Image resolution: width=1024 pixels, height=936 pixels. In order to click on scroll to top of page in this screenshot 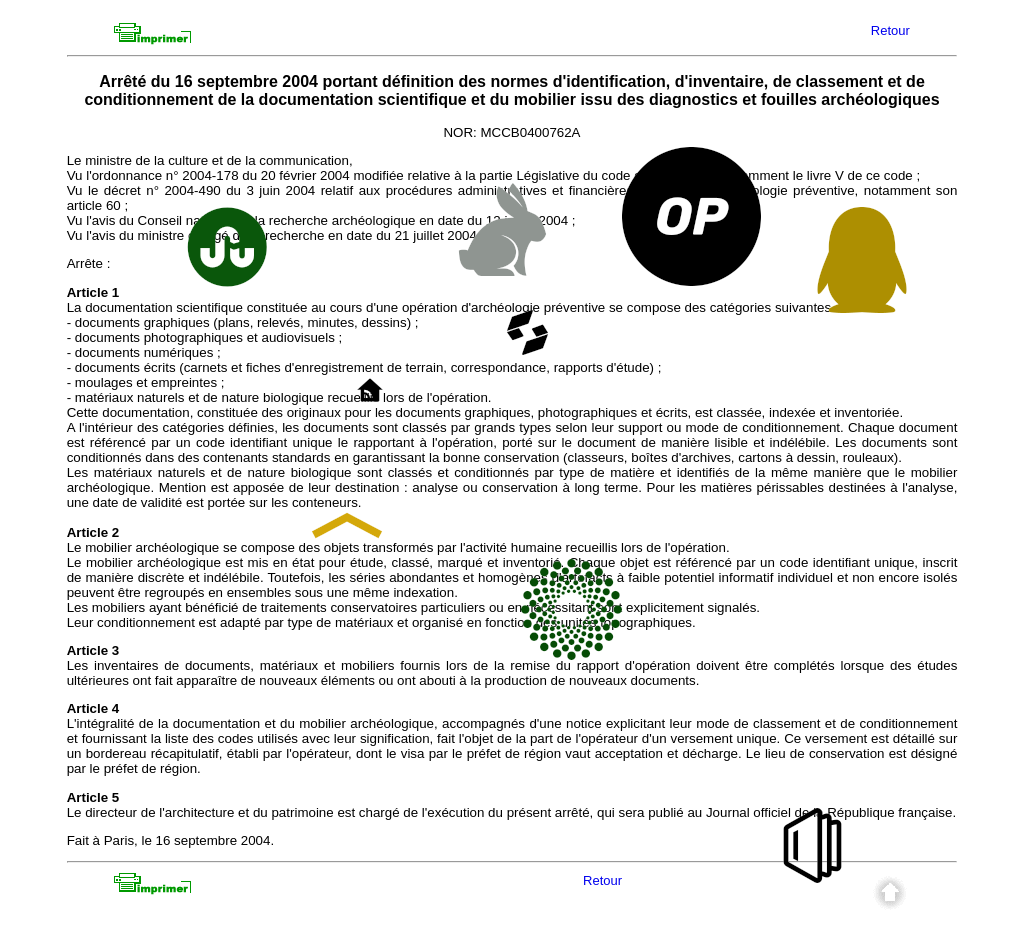, I will do `click(347, 527)`.